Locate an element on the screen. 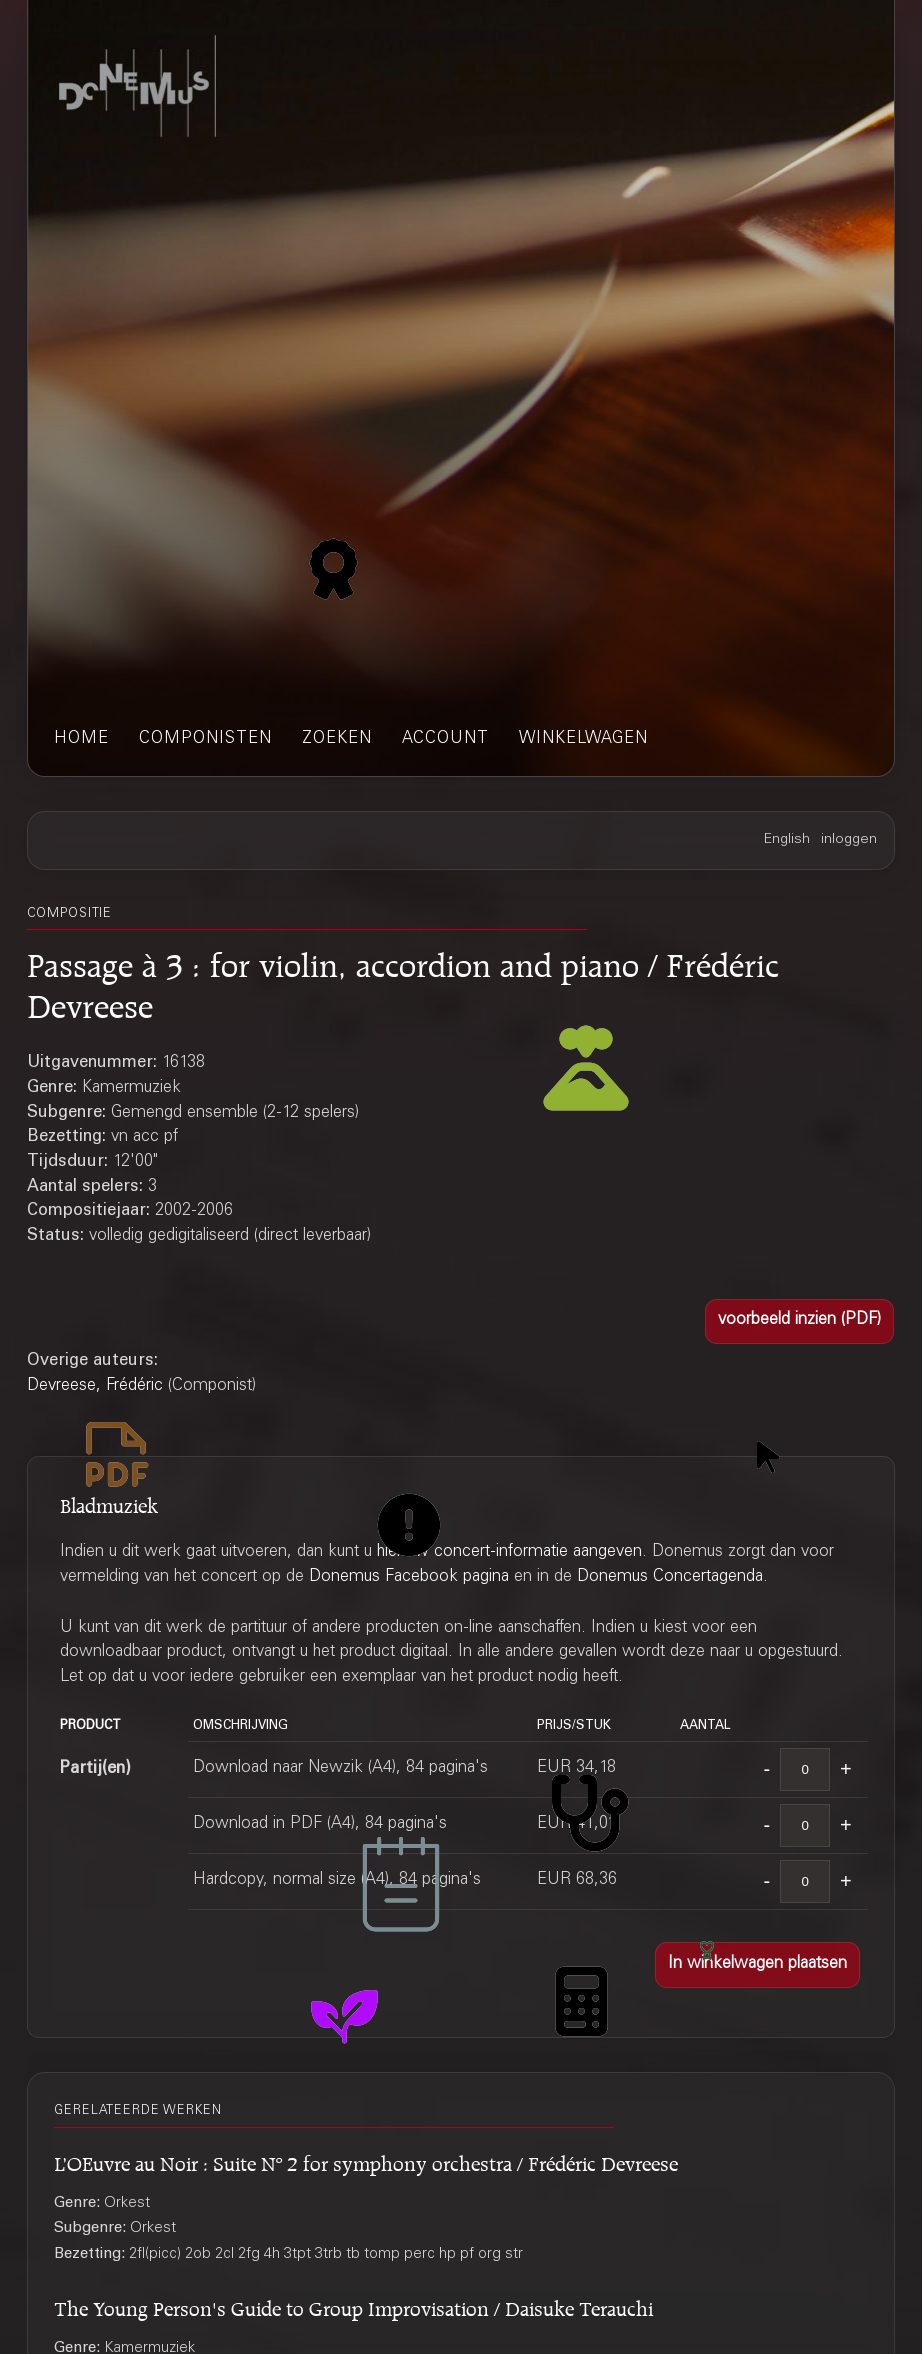 This screenshot has width=922, height=2354. access plant care or gardening features is located at coordinates (344, 2014).